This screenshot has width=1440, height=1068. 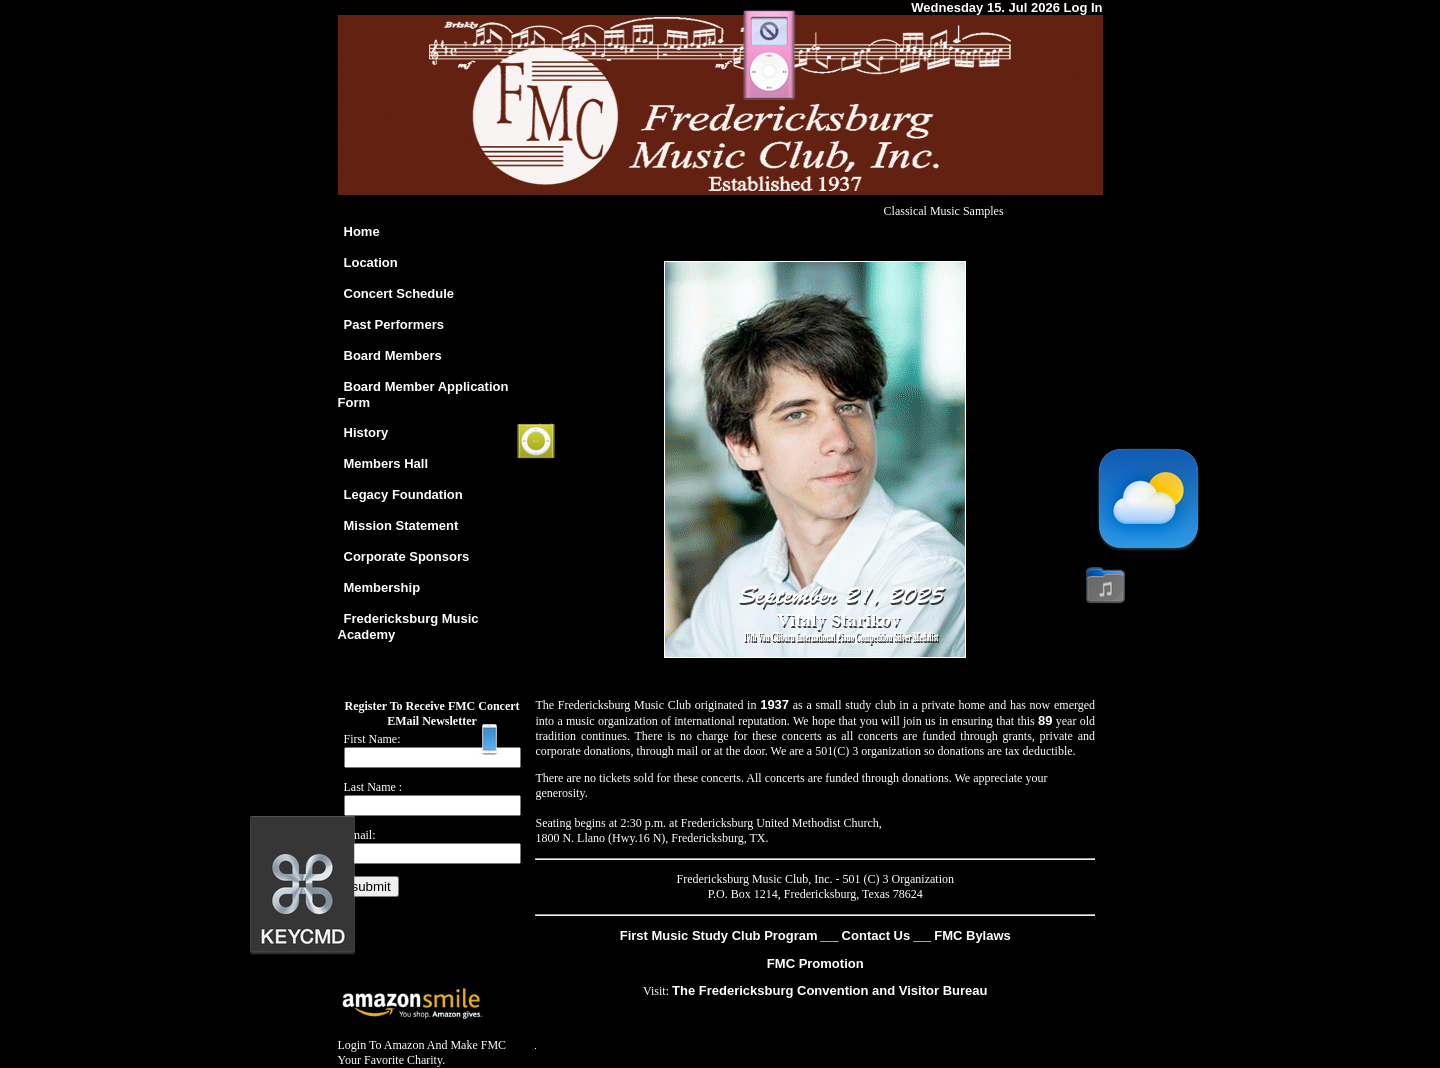 What do you see at coordinates (536, 441) in the screenshot?
I see `iPod shuffle device connected` at bounding box center [536, 441].